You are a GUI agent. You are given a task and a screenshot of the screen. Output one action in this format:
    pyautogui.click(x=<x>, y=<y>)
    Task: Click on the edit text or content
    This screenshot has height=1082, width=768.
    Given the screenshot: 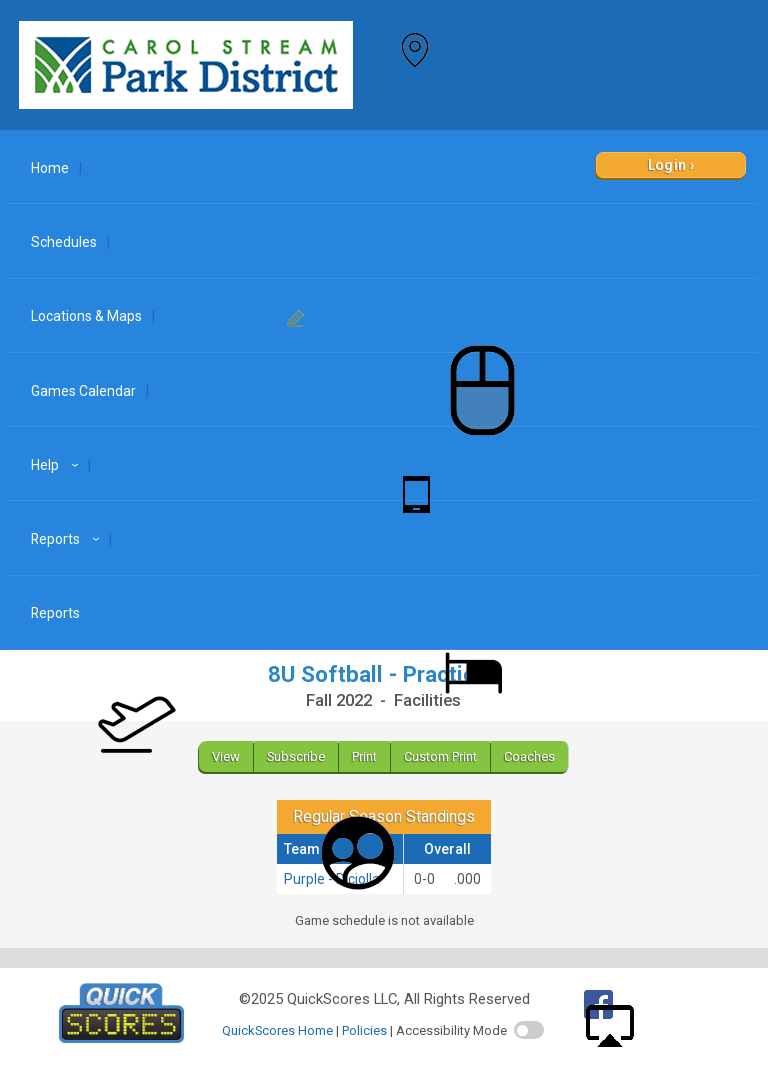 What is the action you would take?
    pyautogui.click(x=295, y=318)
    